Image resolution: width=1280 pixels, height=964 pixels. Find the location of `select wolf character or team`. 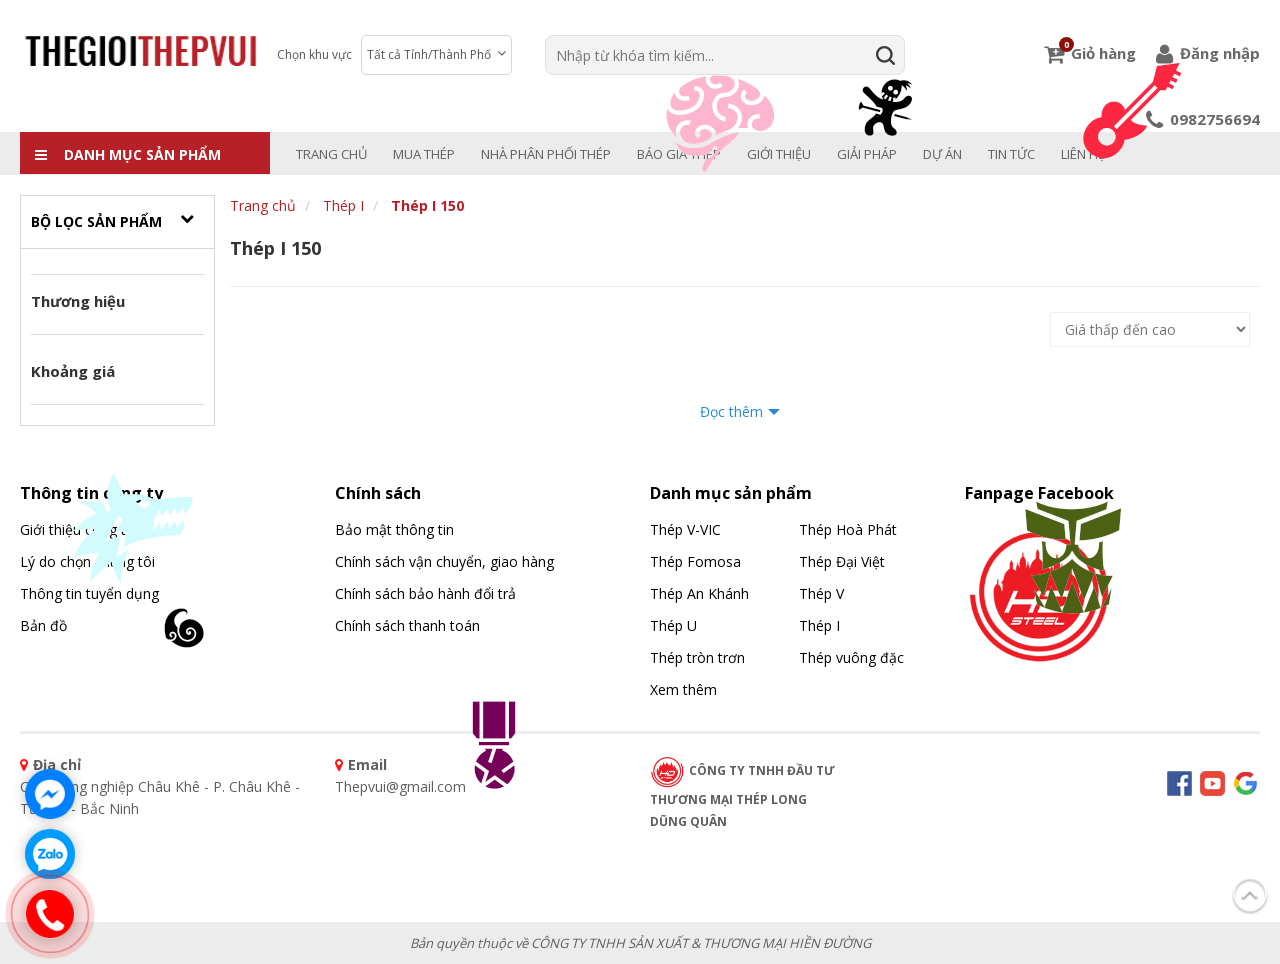

select wolf character or team is located at coordinates (133, 527).